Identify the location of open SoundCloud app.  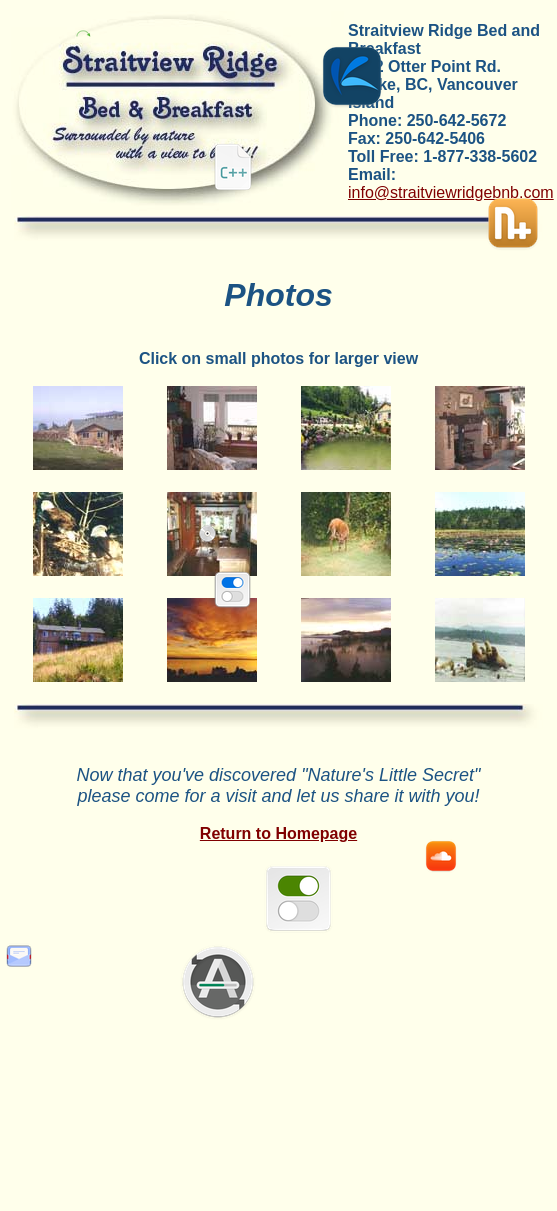
(441, 856).